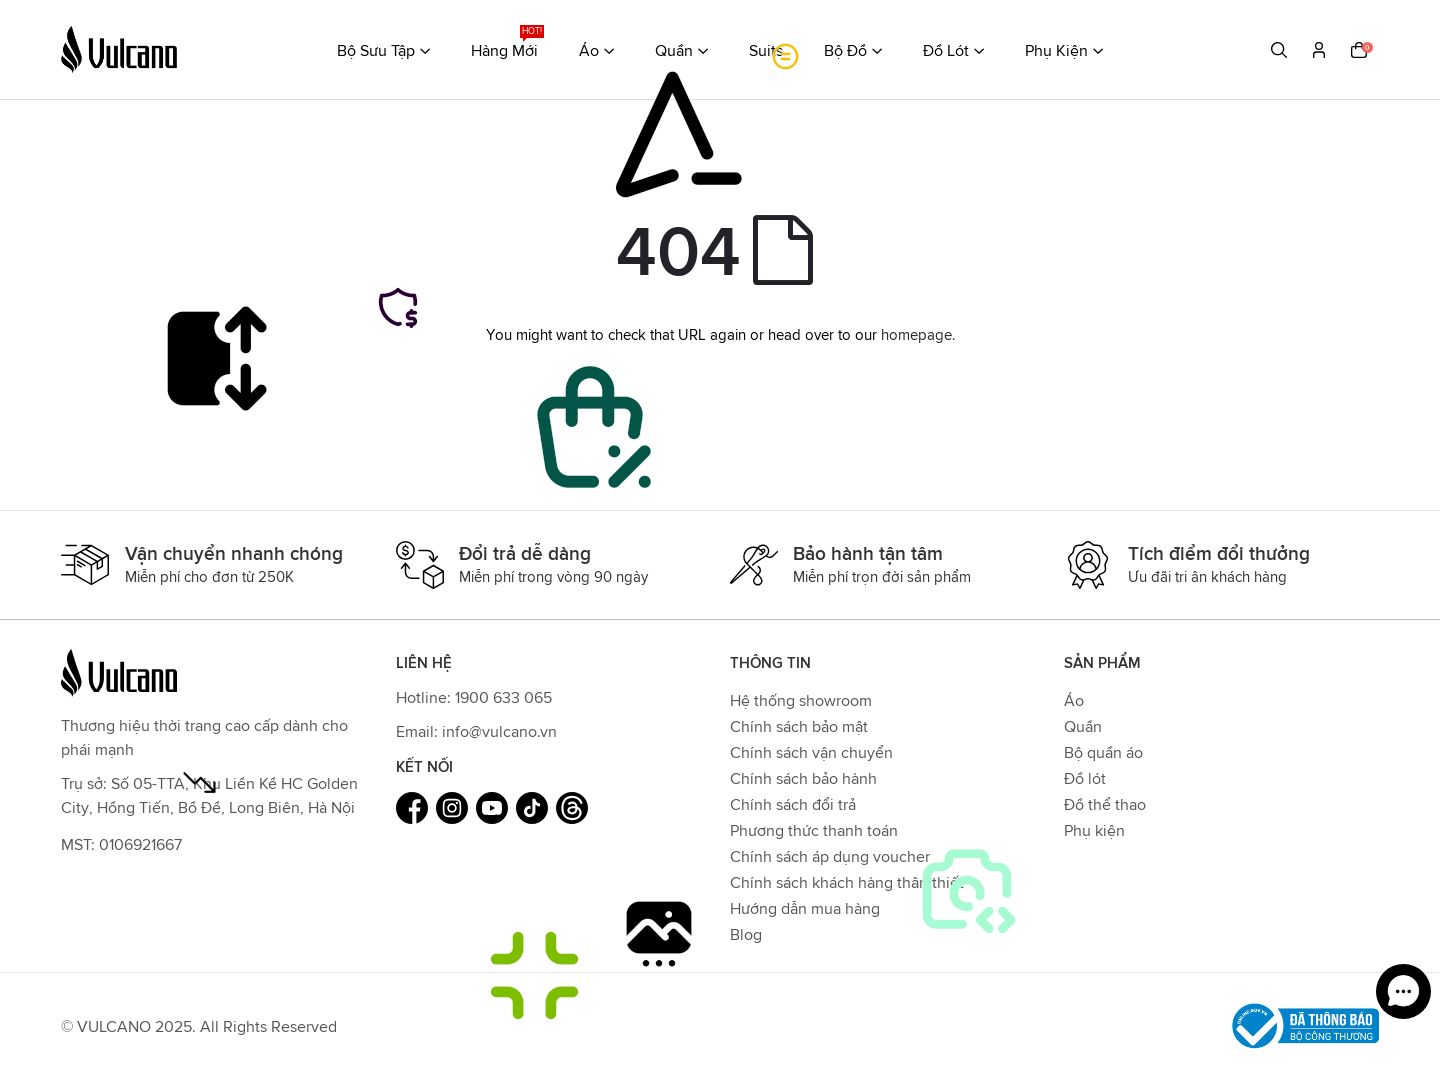 The width and height of the screenshot is (1440, 1087). Describe the element at coordinates (785, 56) in the screenshot. I see `indicates no derivatives license restriction` at that location.